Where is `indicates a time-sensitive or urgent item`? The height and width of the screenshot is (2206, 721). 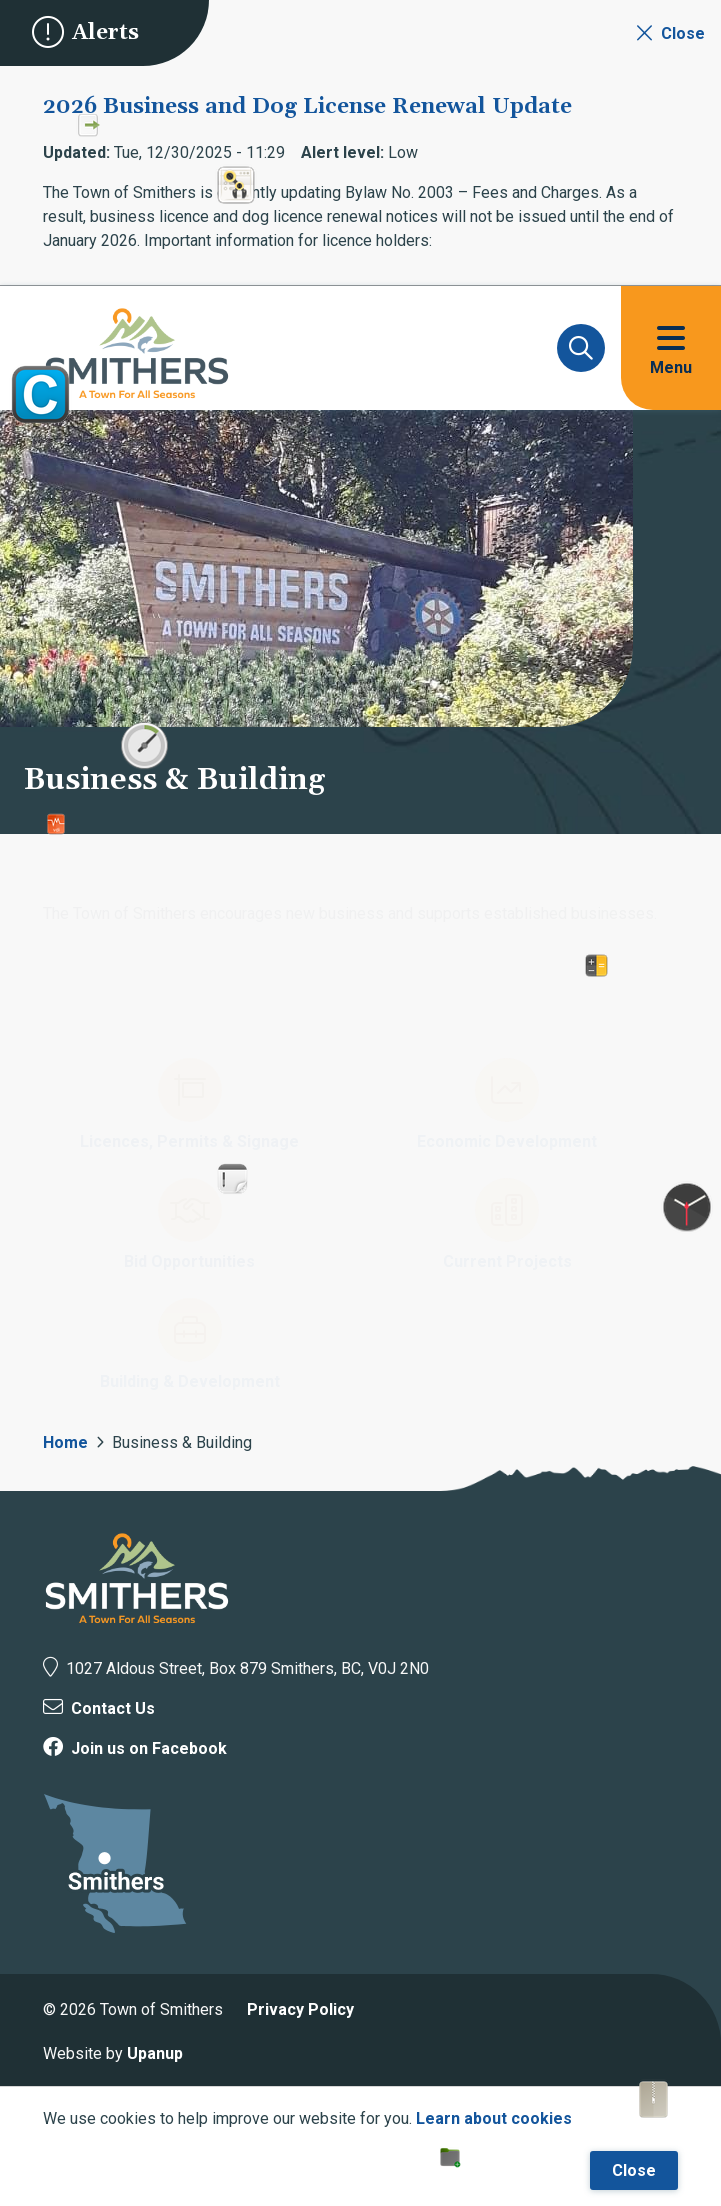 indicates a time-sensitive or urgent item is located at coordinates (687, 1207).